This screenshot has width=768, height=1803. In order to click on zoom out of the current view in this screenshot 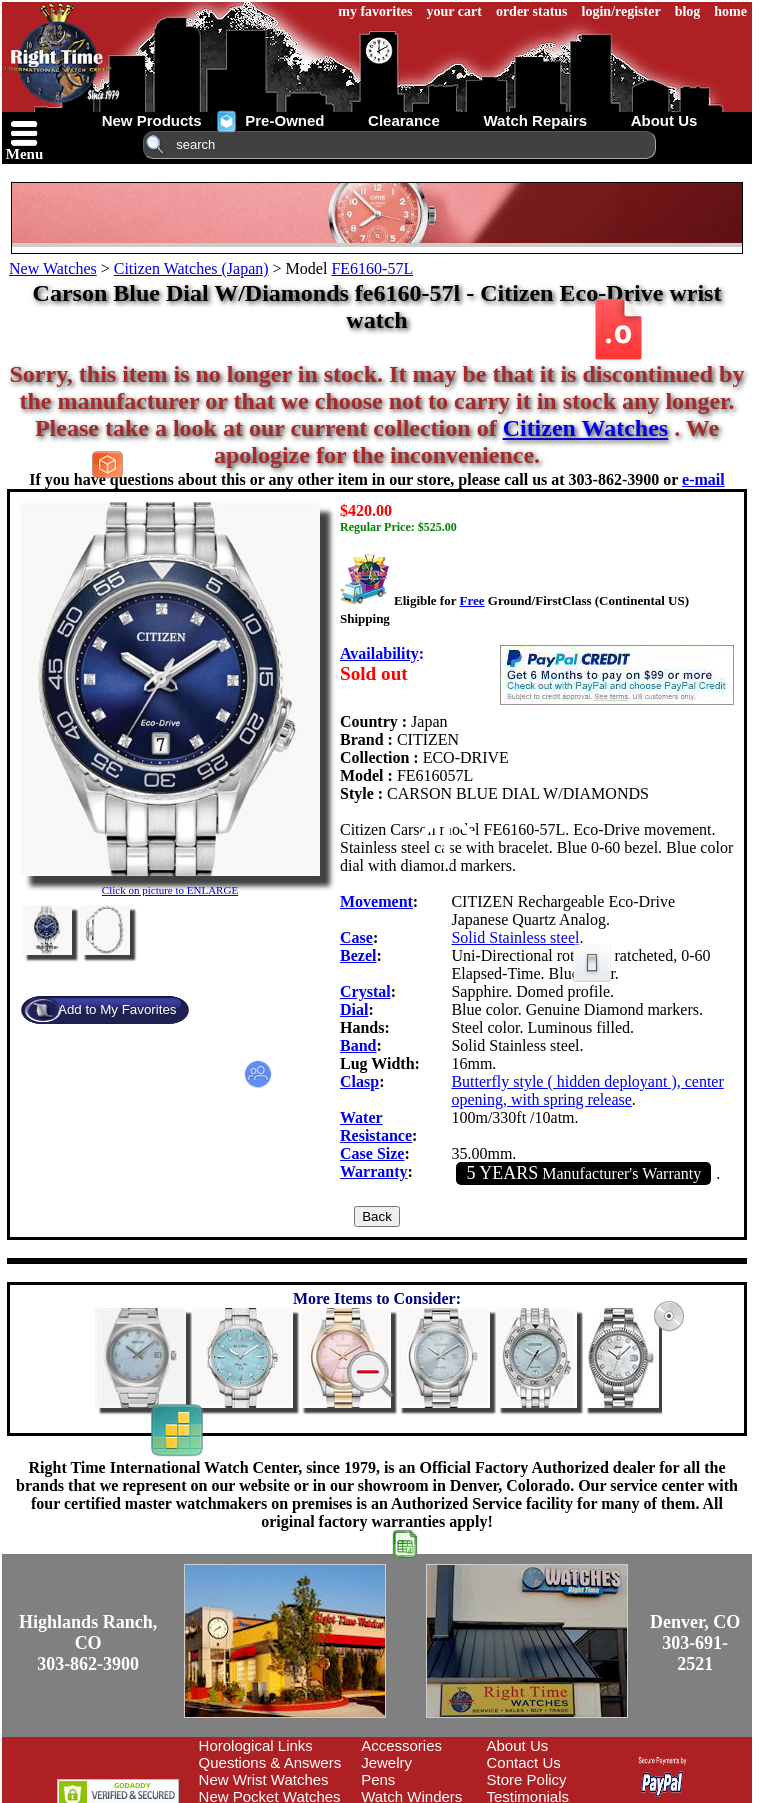, I will do `click(370, 1374)`.